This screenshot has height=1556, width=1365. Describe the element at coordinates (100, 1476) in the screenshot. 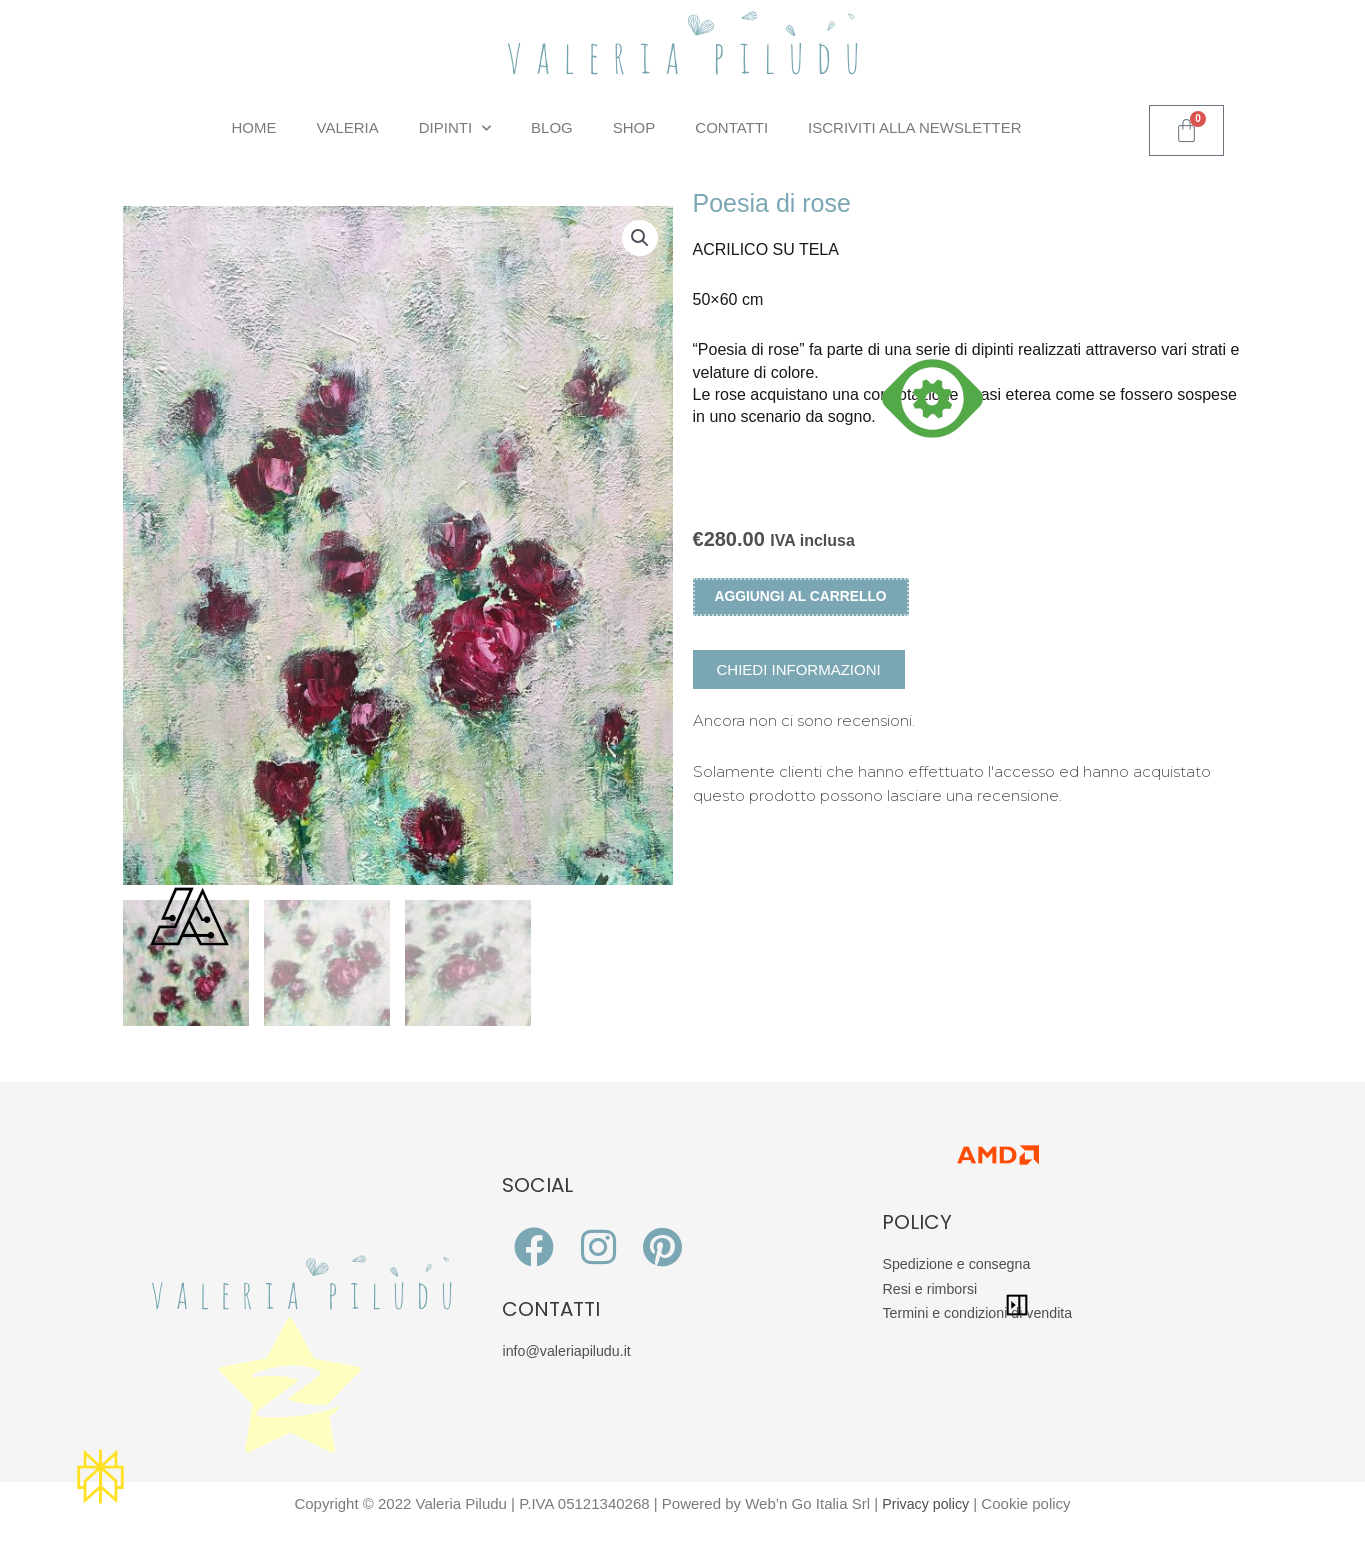

I see `open the perplexity AI app` at that location.